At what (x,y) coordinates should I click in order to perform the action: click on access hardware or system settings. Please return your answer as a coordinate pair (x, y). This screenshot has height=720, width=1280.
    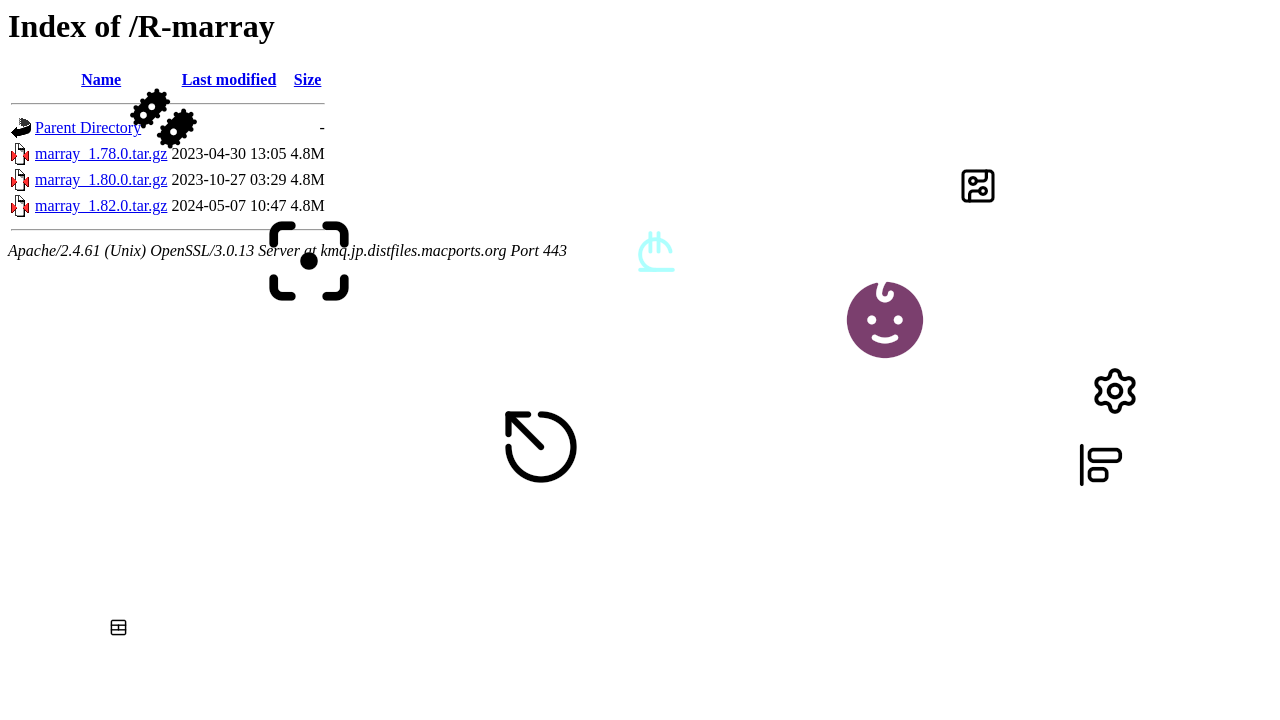
    Looking at the image, I should click on (978, 186).